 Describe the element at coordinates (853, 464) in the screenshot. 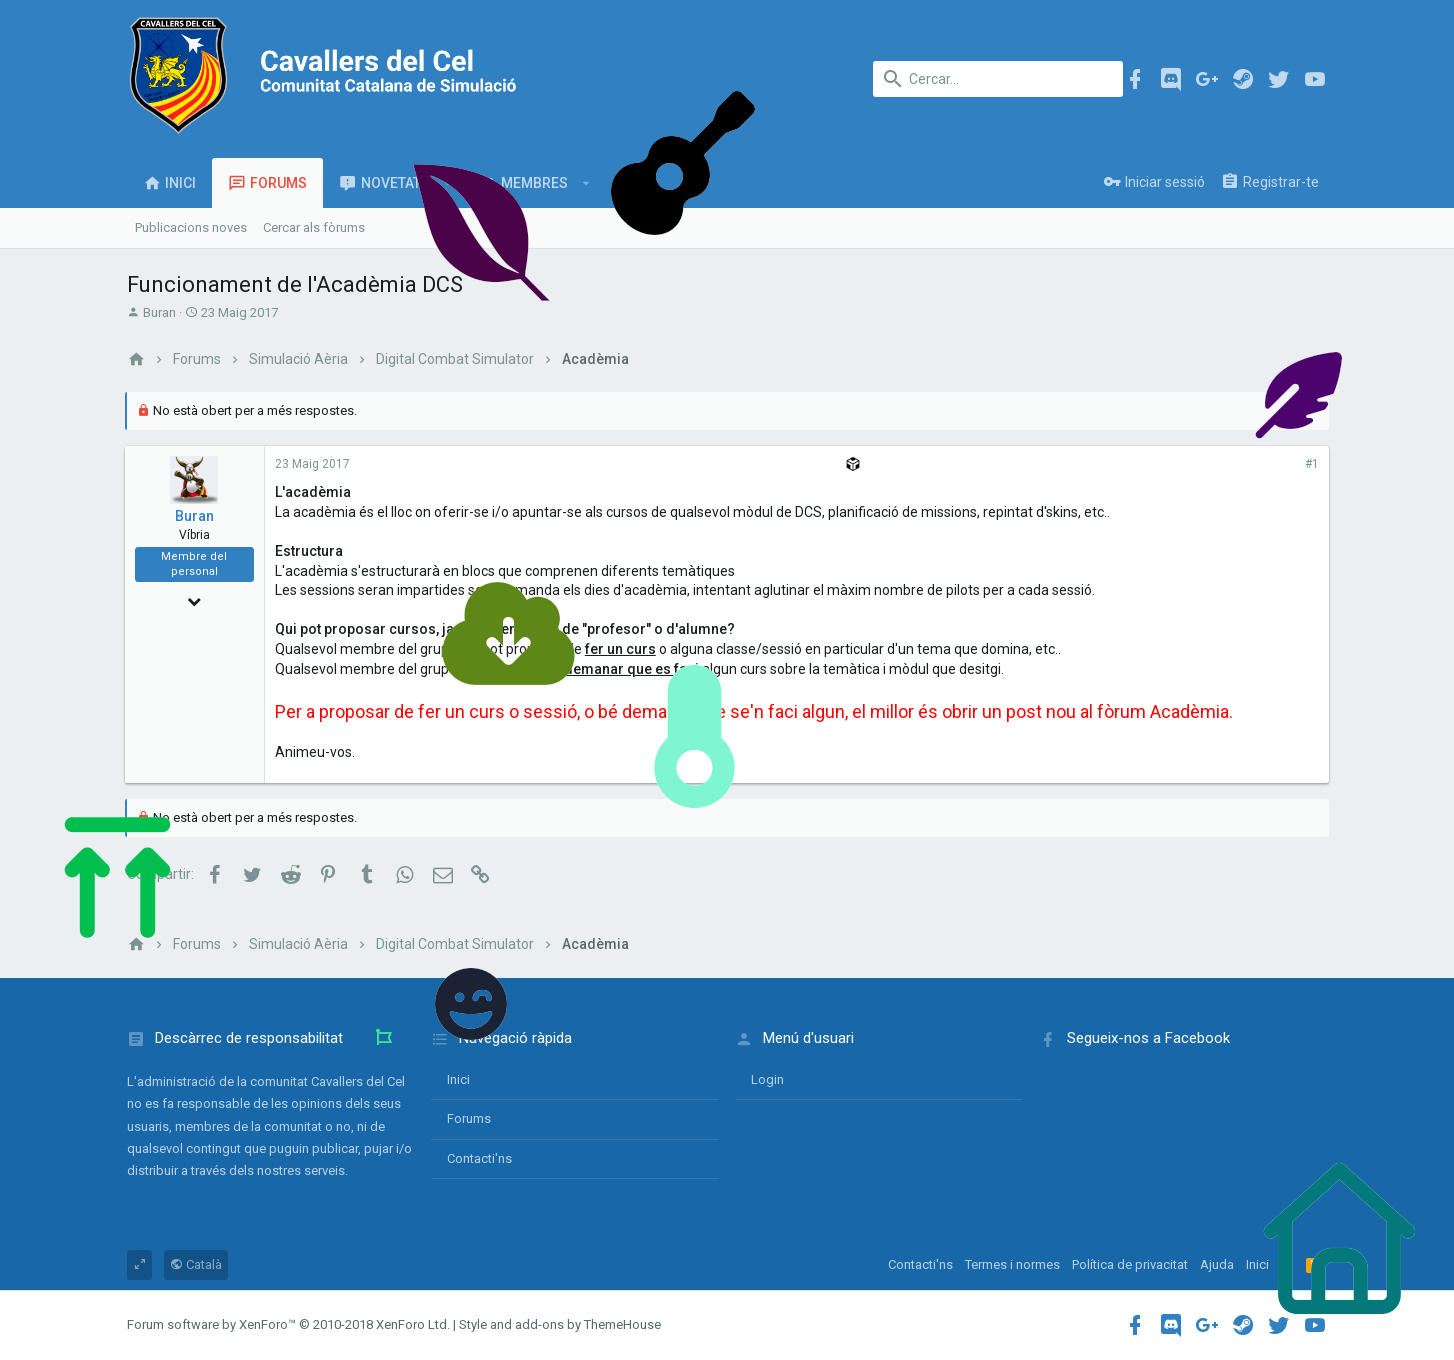

I see `open codesandbox development environment` at that location.